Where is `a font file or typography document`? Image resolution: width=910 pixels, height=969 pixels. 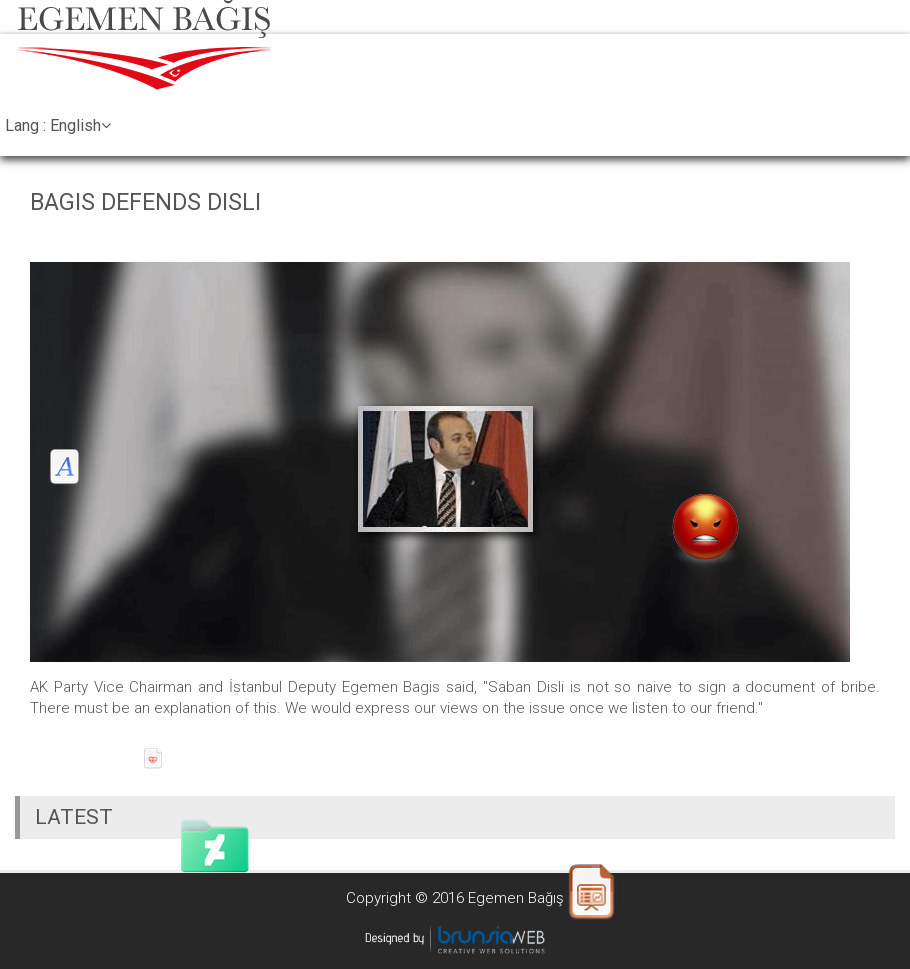 a font file or typography document is located at coordinates (64, 466).